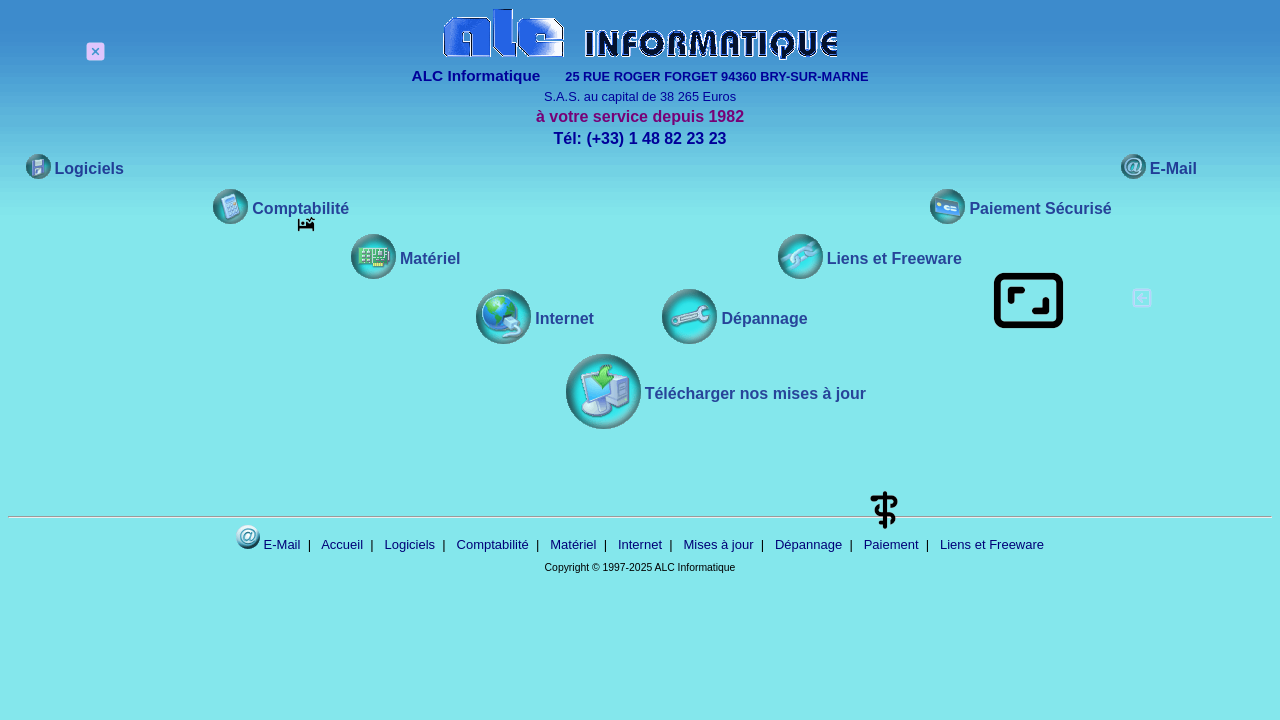  What do you see at coordinates (885, 510) in the screenshot?
I see `access medical or healthcare services` at bounding box center [885, 510].